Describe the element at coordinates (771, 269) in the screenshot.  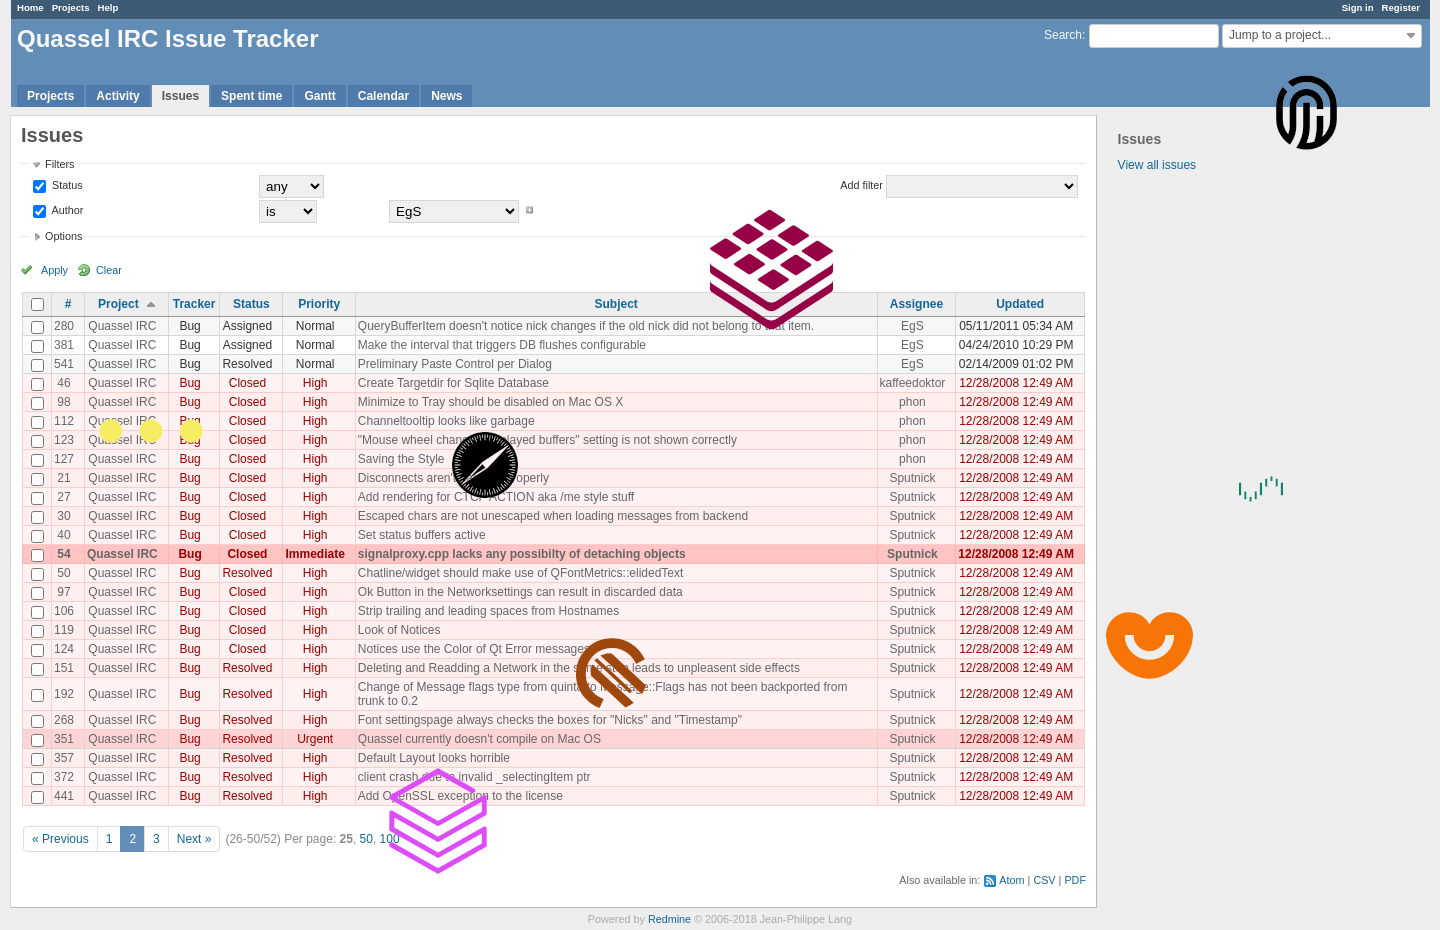
I see `open torizon platform dashboard` at that location.